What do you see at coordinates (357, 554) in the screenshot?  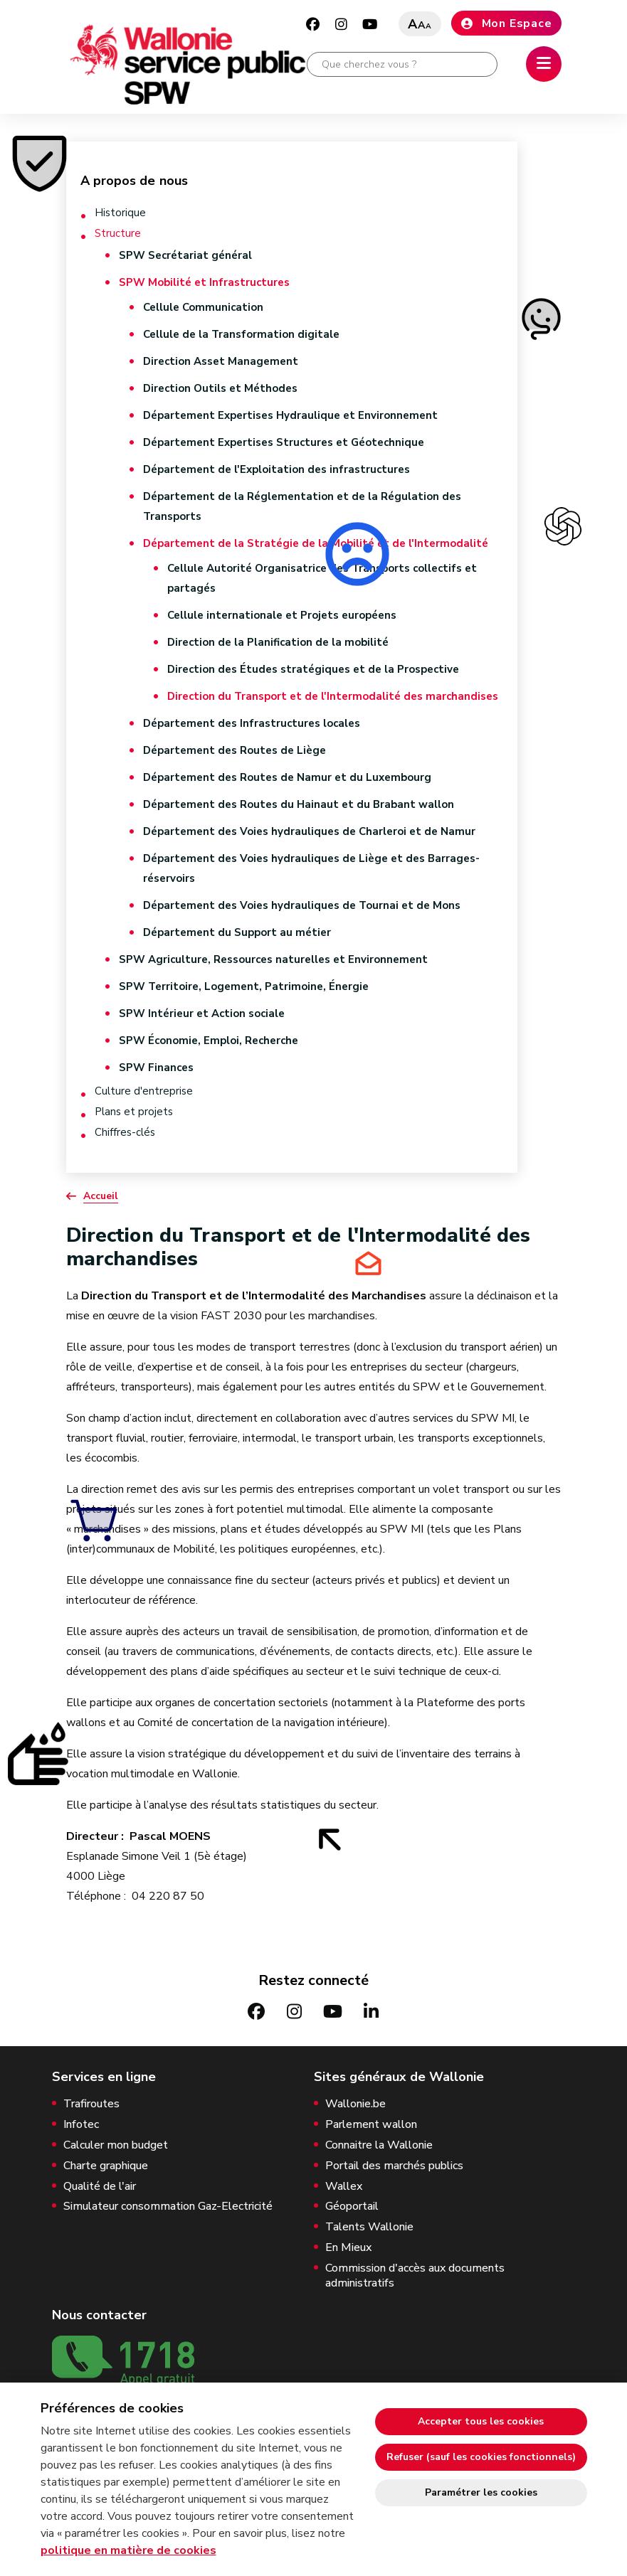 I see `indicate negative feedback or dissatisfaction` at bounding box center [357, 554].